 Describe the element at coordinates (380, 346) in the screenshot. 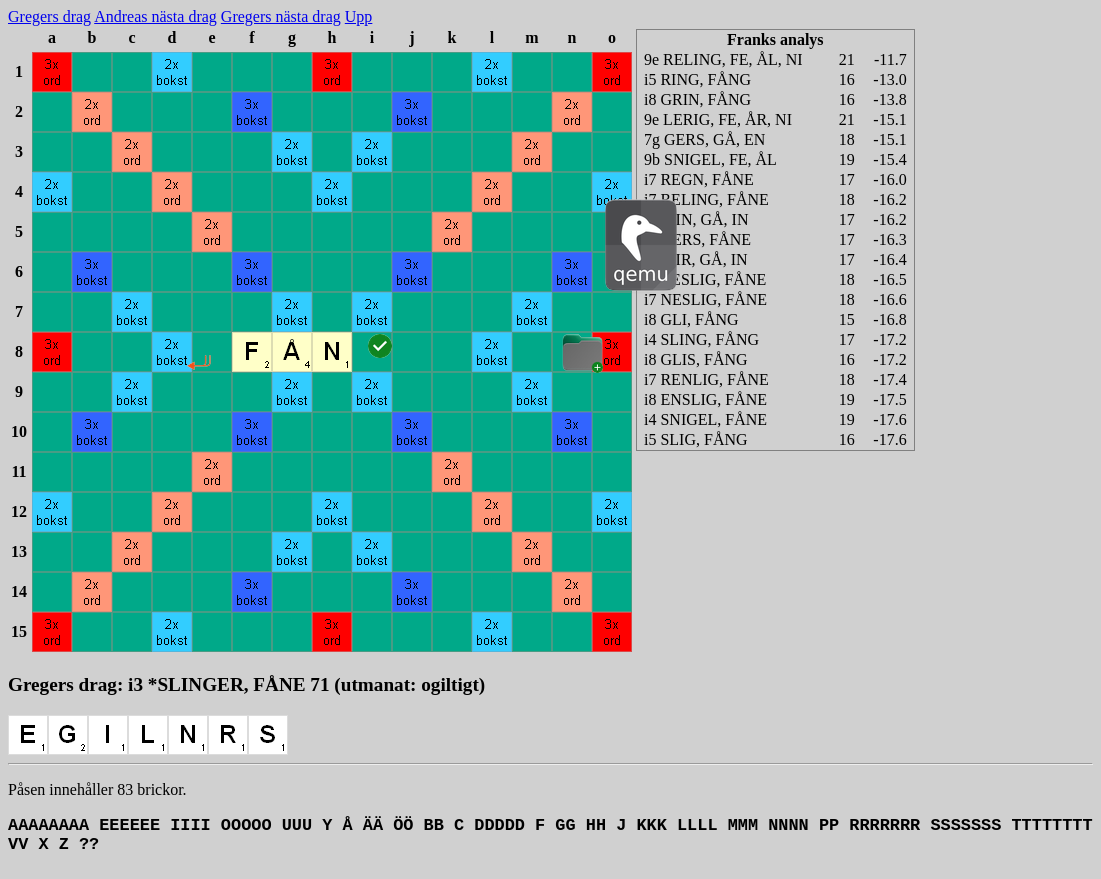

I see `apply email filters to your mailbox` at that location.